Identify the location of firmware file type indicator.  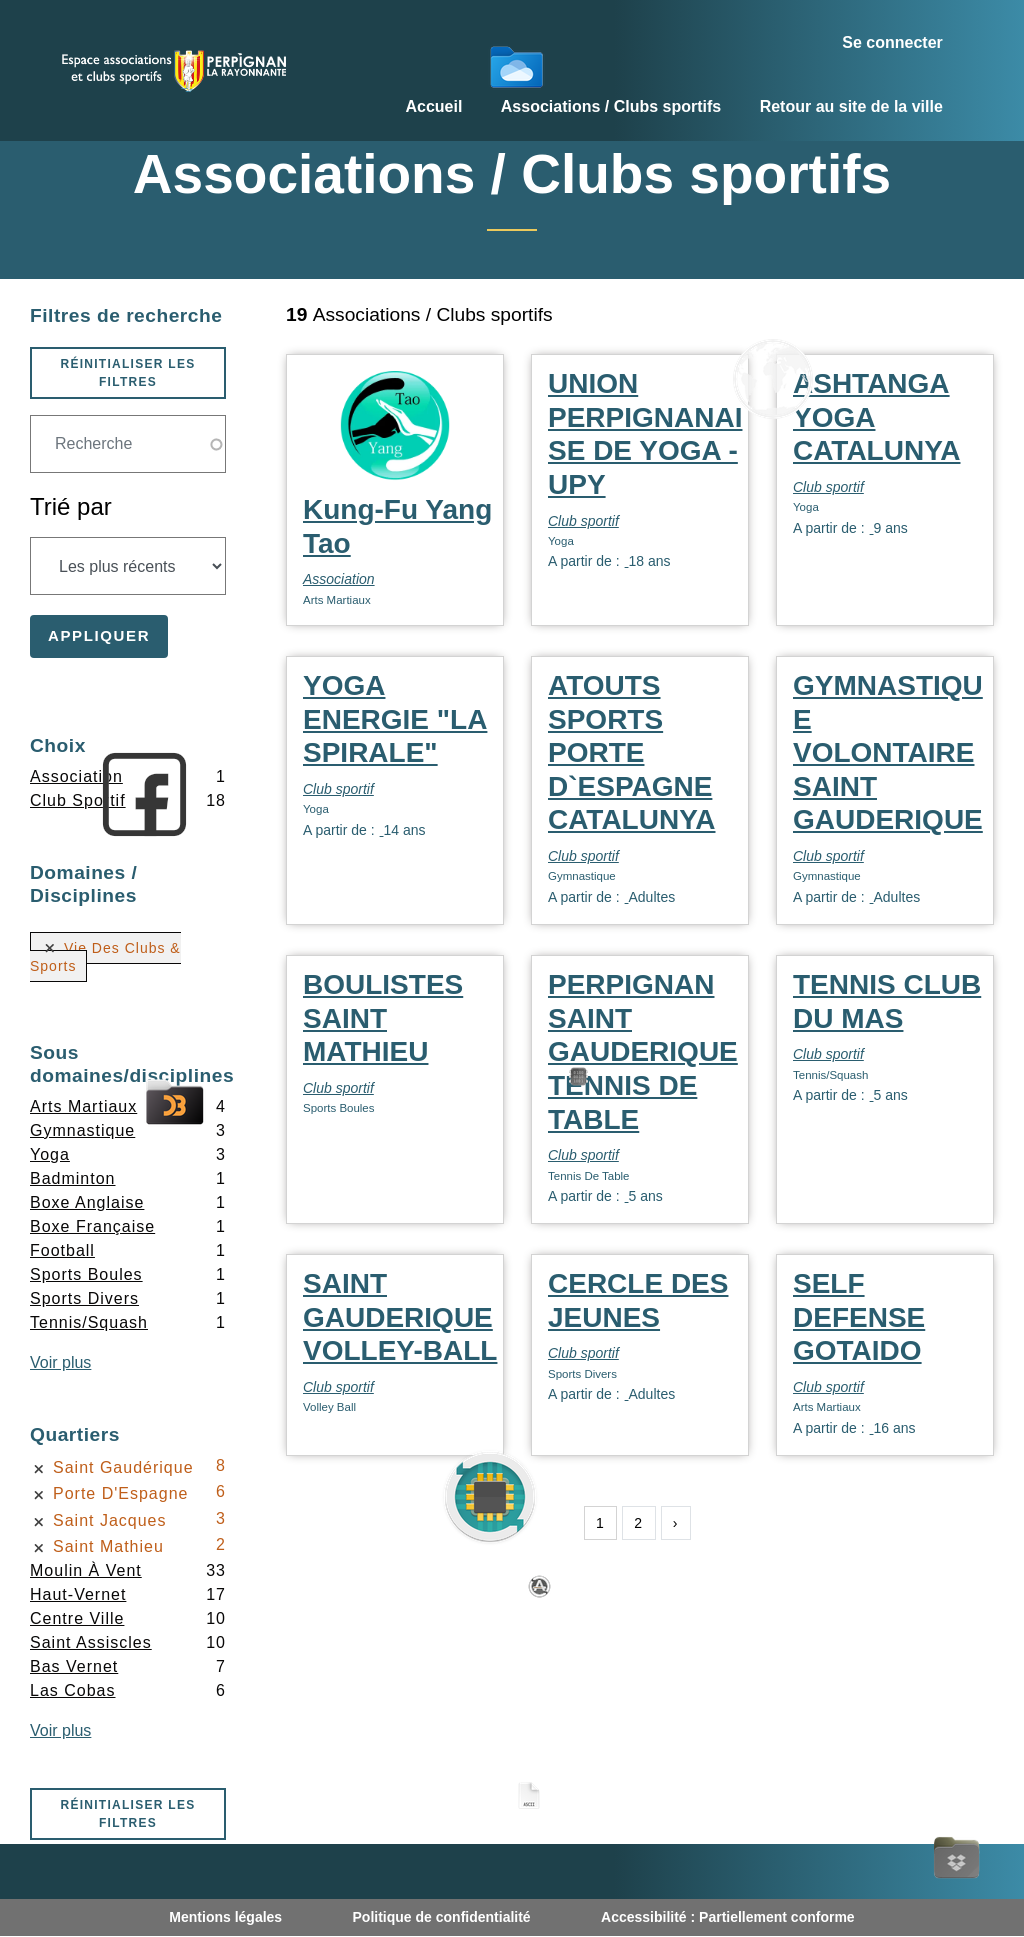
(578, 1076).